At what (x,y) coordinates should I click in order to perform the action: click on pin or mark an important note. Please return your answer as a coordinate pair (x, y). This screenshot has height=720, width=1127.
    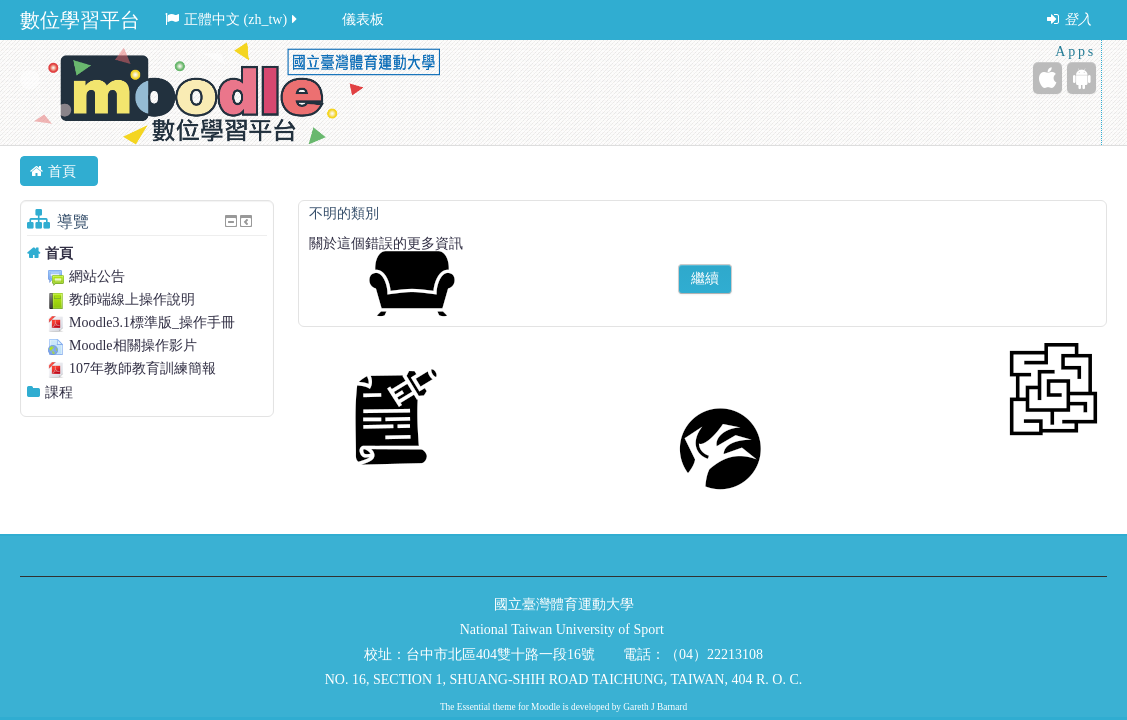
    Looking at the image, I should click on (392, 417).